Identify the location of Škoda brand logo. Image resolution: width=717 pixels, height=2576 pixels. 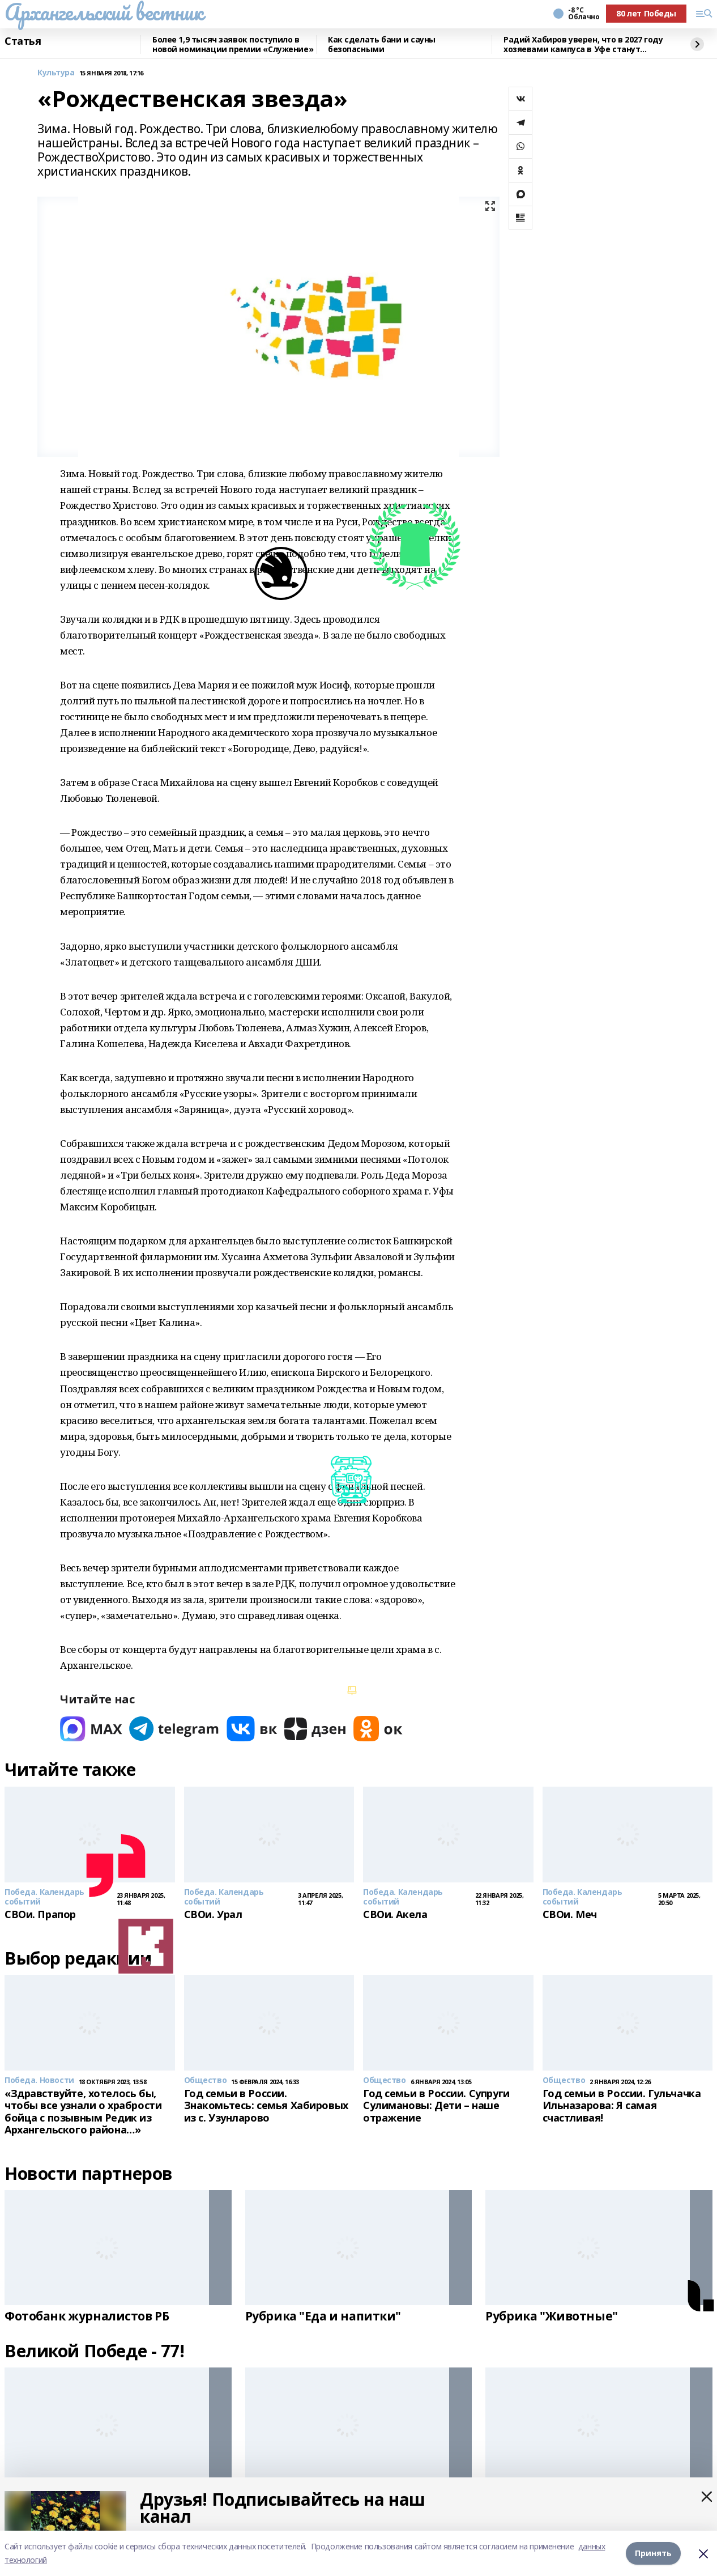
(281, 573).